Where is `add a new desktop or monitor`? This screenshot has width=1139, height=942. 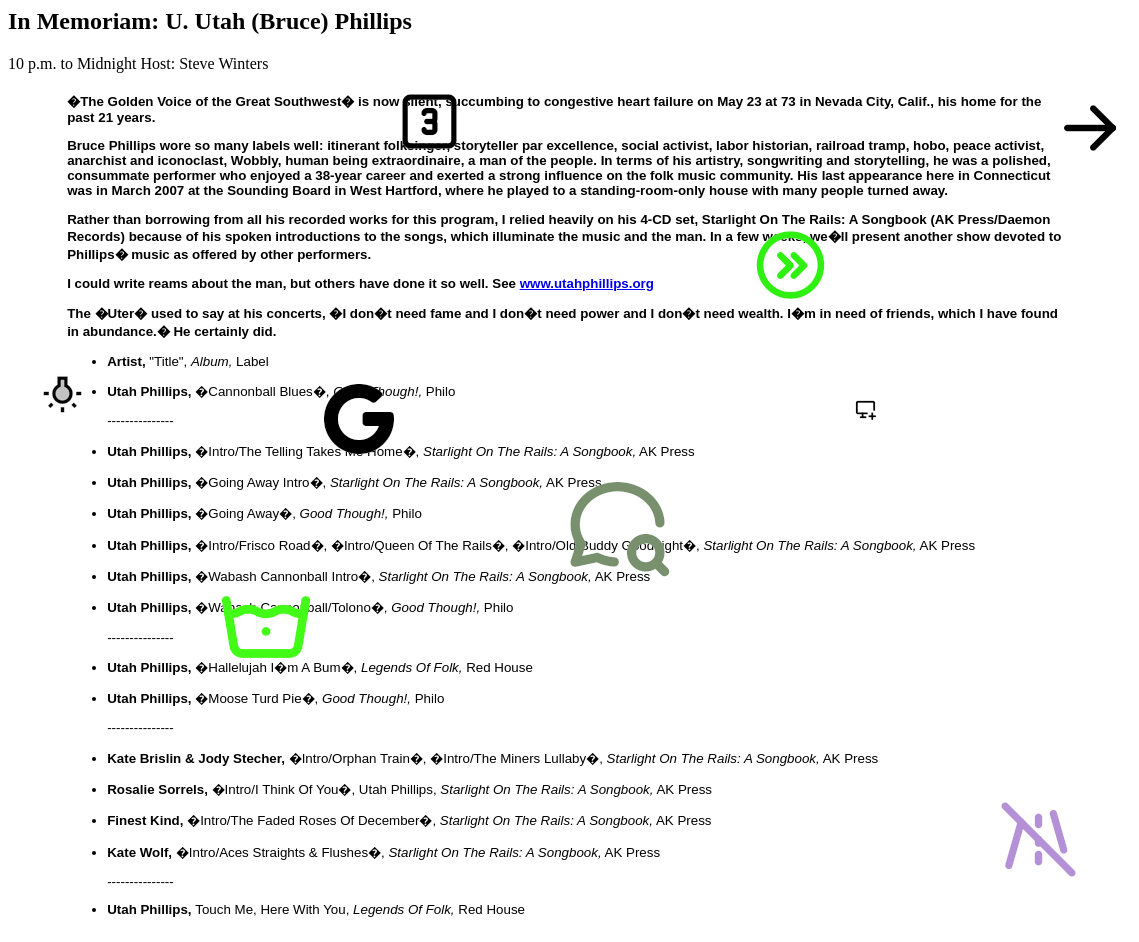
add a new desktop or monitor is located at coordinates (865, 409).